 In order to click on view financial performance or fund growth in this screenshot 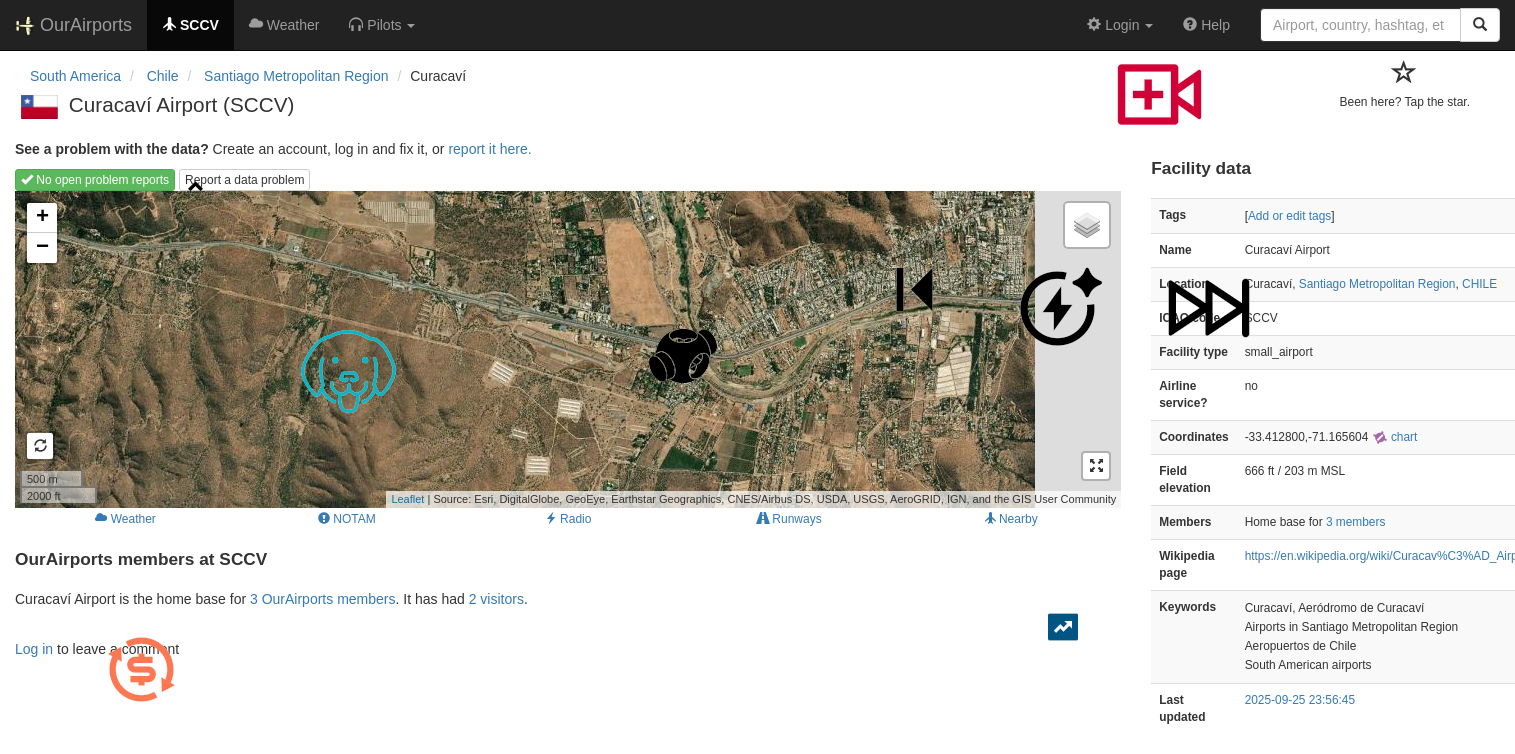, I will do `click(1063, 627)`.